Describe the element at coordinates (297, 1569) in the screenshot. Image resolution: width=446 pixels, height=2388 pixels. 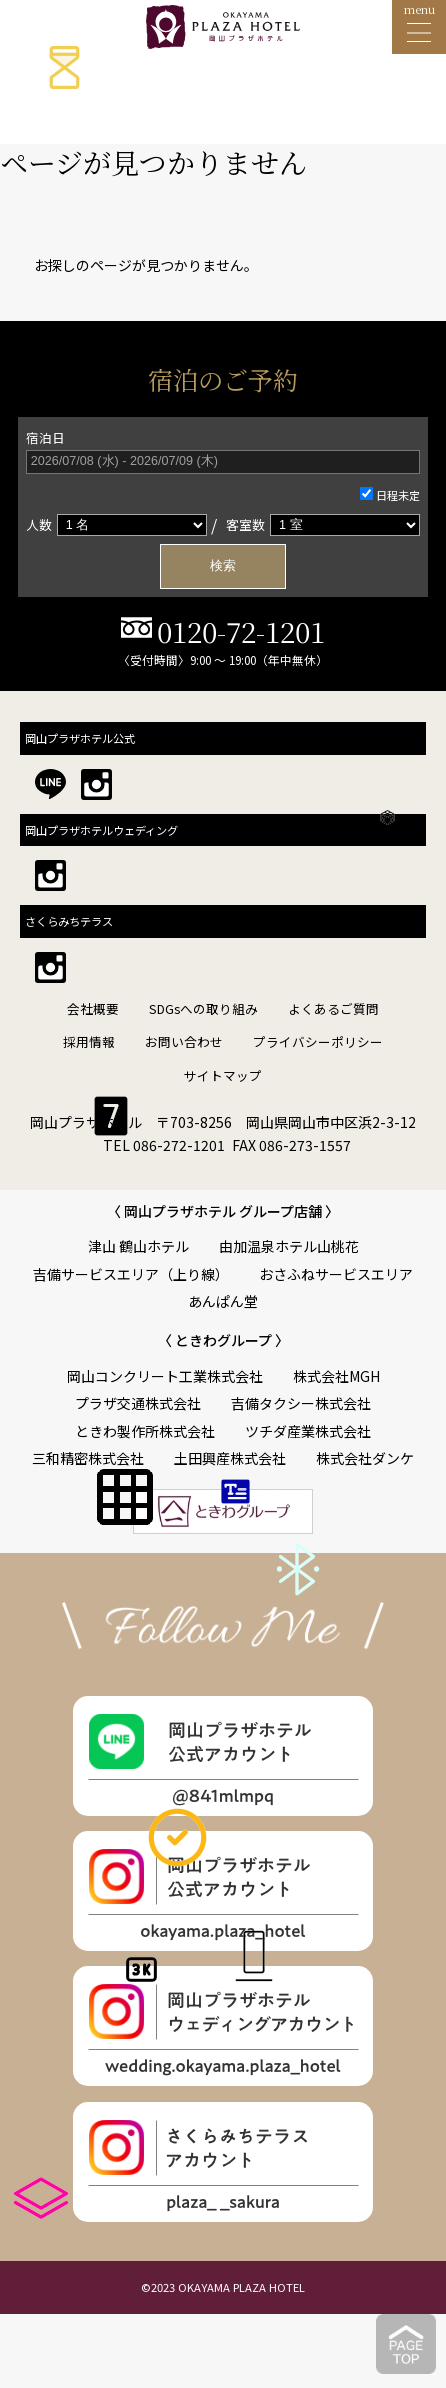
I see `indicates an active bluetooth connection` at that location.